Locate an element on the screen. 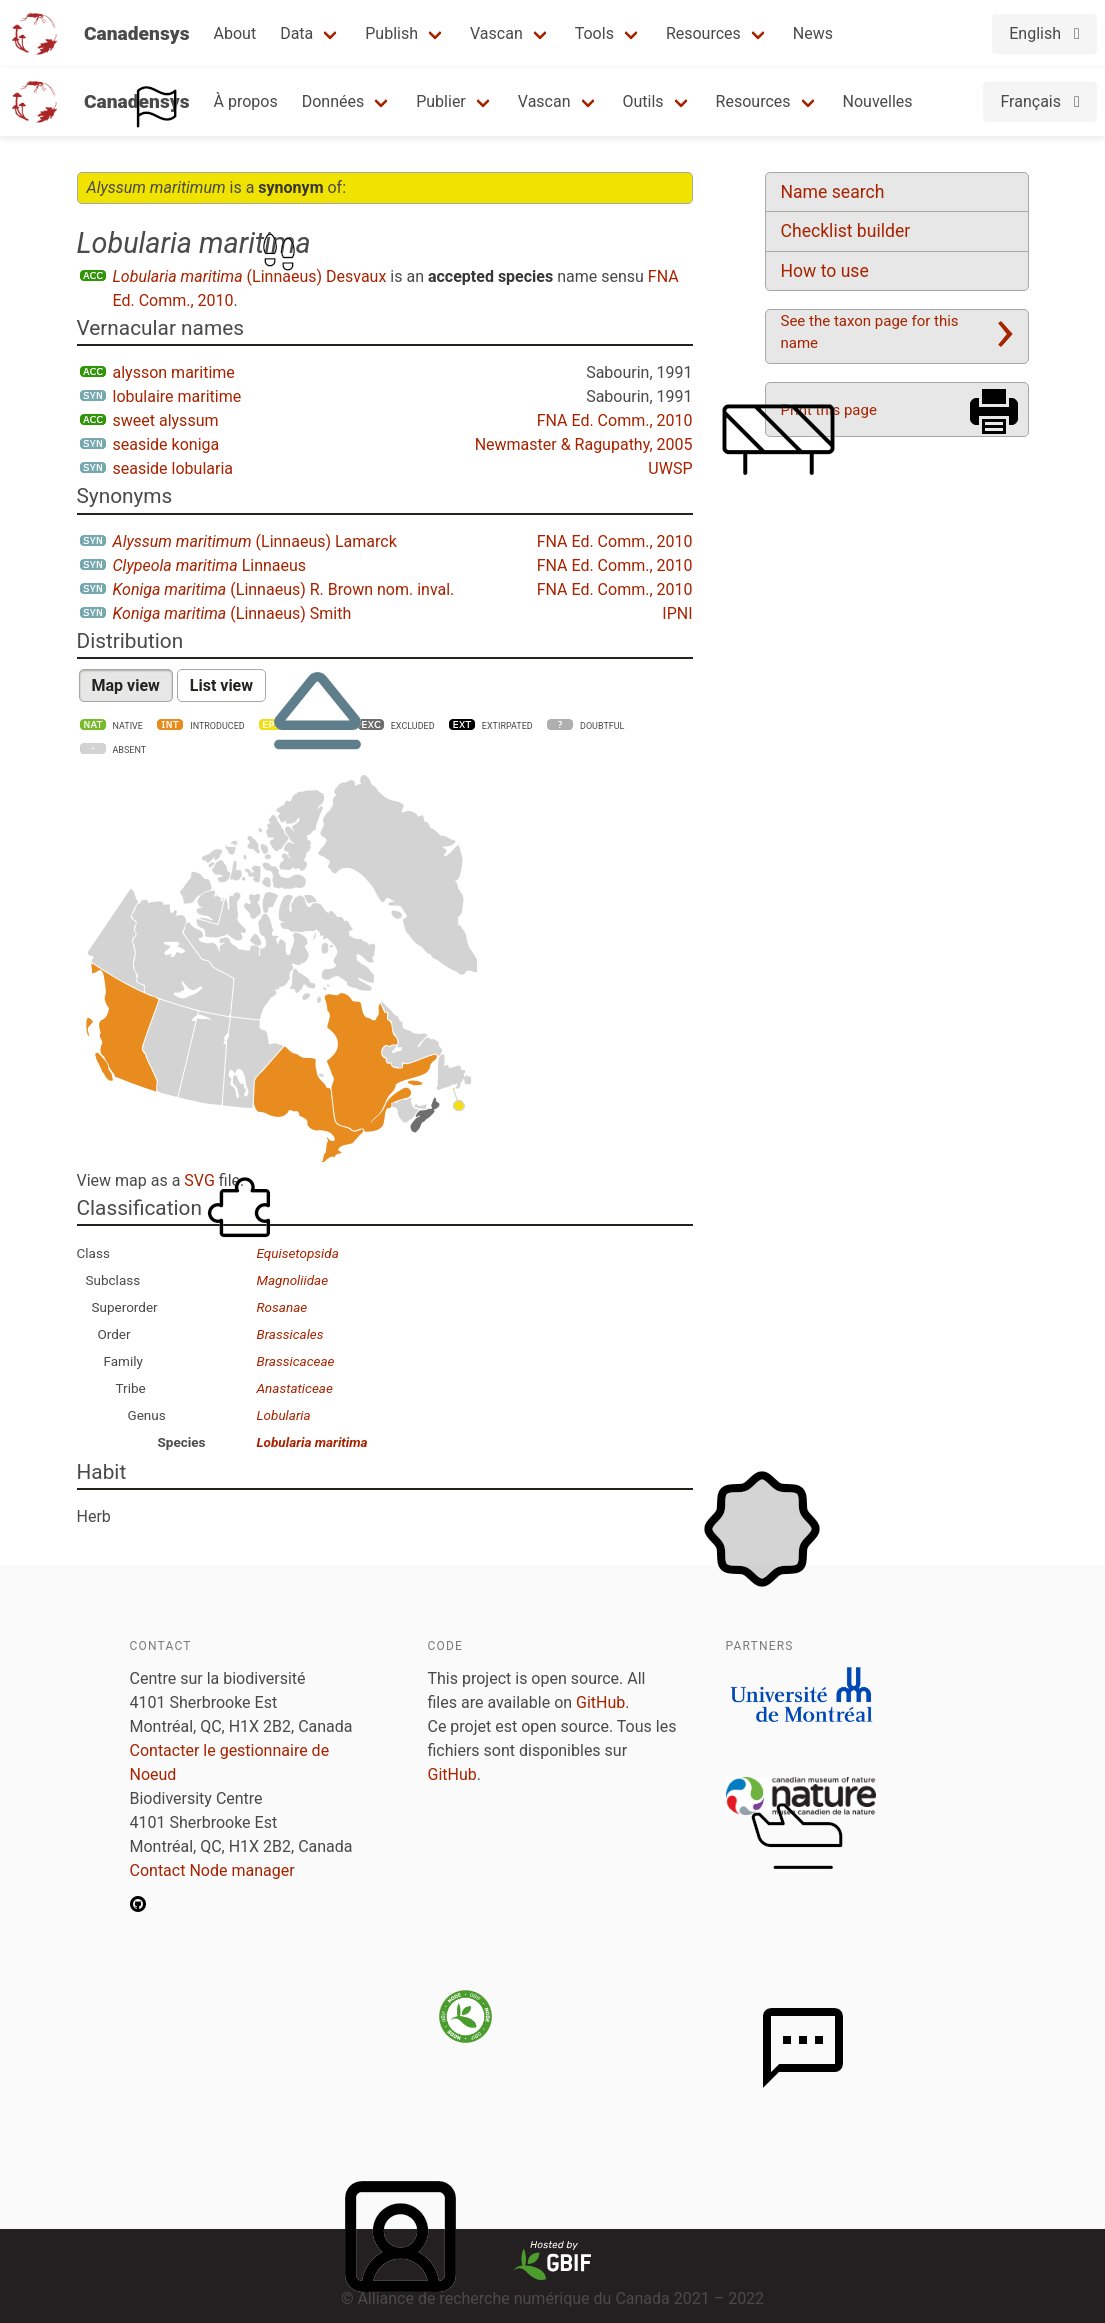 The image size is (1105, 2323). open text messaging app is located at coordinates (803, 2048).